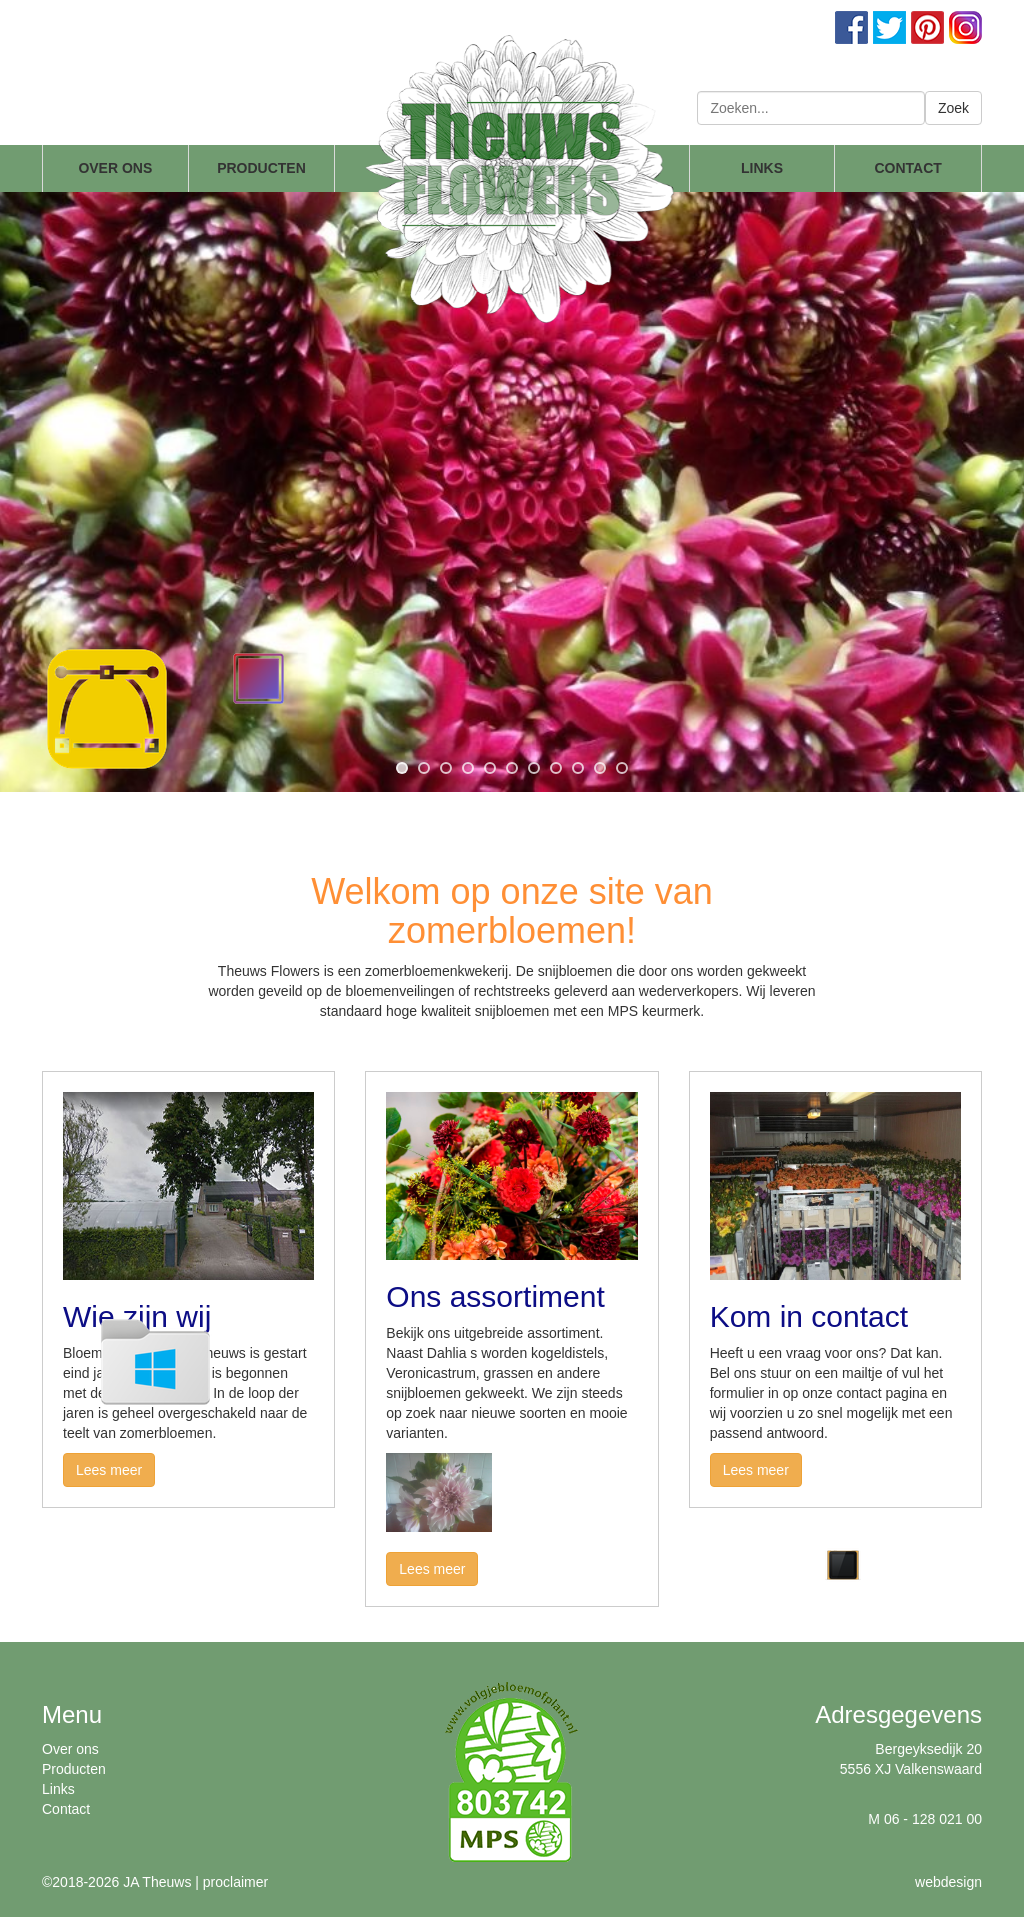 This screenshot has height=1917, width=1024. What do you see at coordinates (843, 1565) in the screenshot?
I see `iPod nano device in orange` at bounding box center [843, 1565].